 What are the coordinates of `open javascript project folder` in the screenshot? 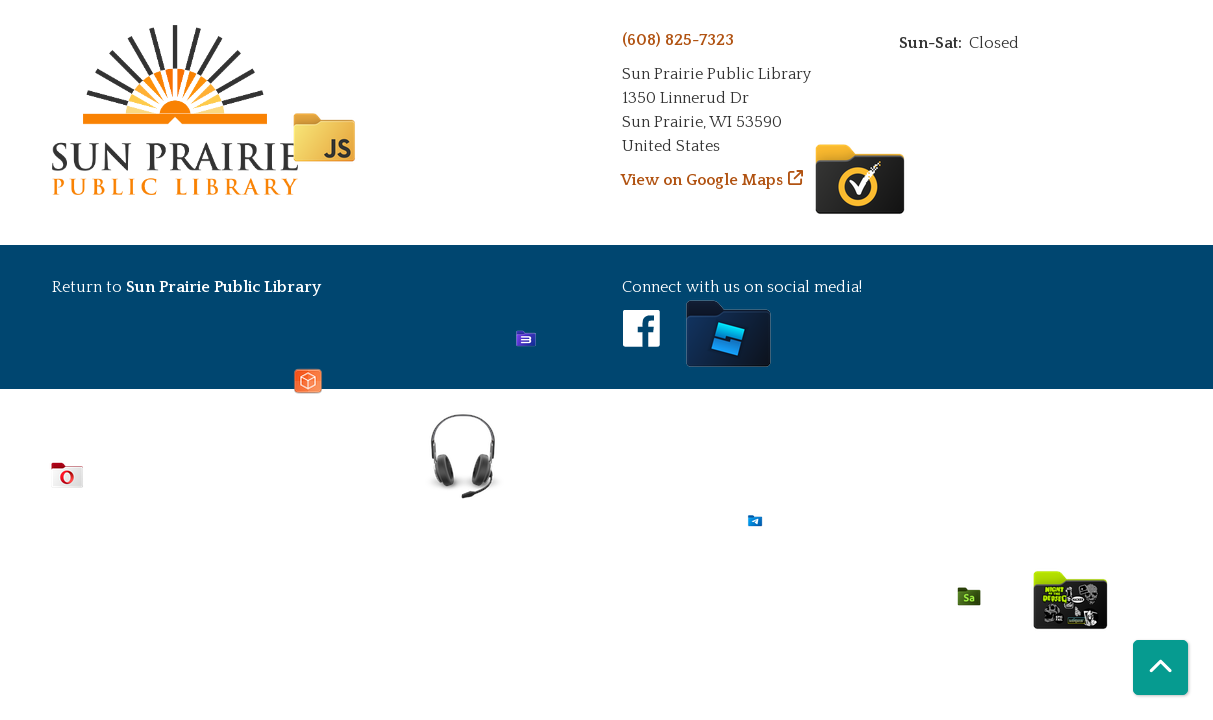 It's located at (324, 139).